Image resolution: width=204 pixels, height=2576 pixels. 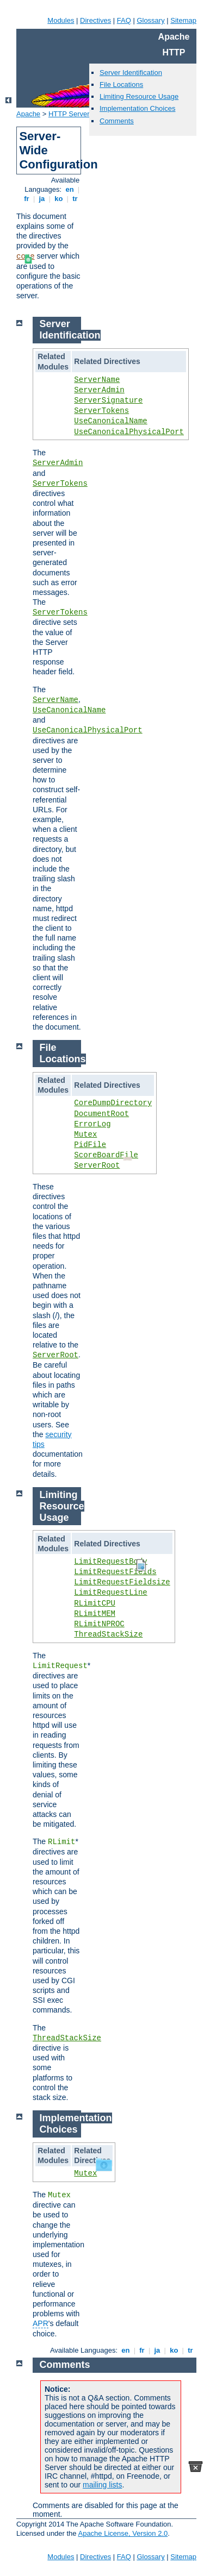 I want to click on open your downloads folder, so click(x=104, y=2165).